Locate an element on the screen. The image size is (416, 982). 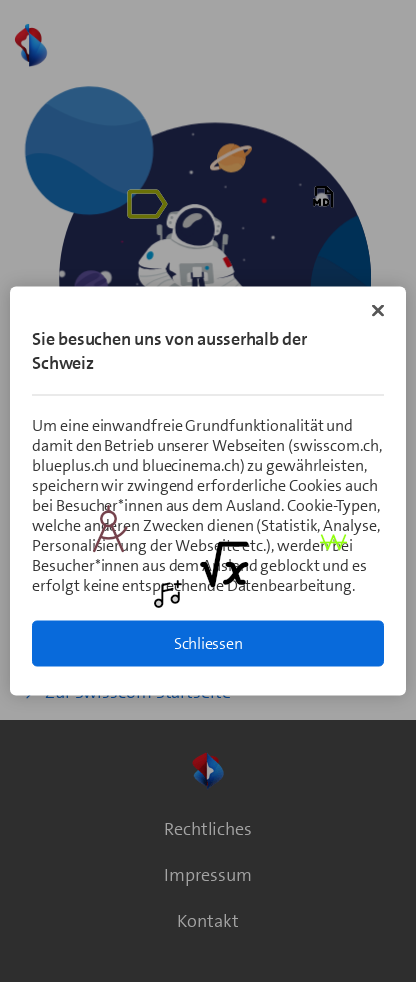
add a new song to your library is located at coordinates (168, 594).